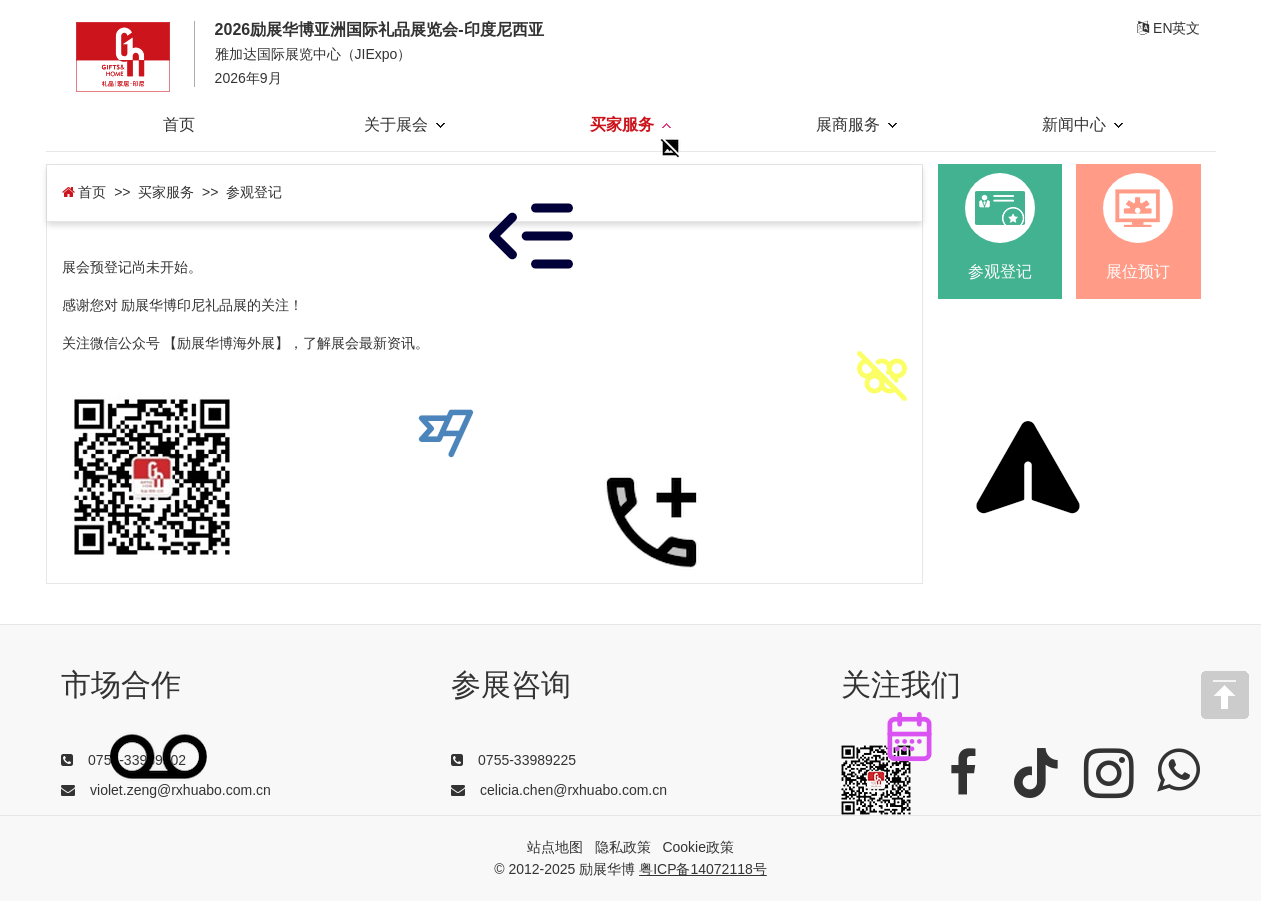  Describe the element at coordinates (445, 431) in the screenshot. I see `flag or mark an item for follow-up` at that location.